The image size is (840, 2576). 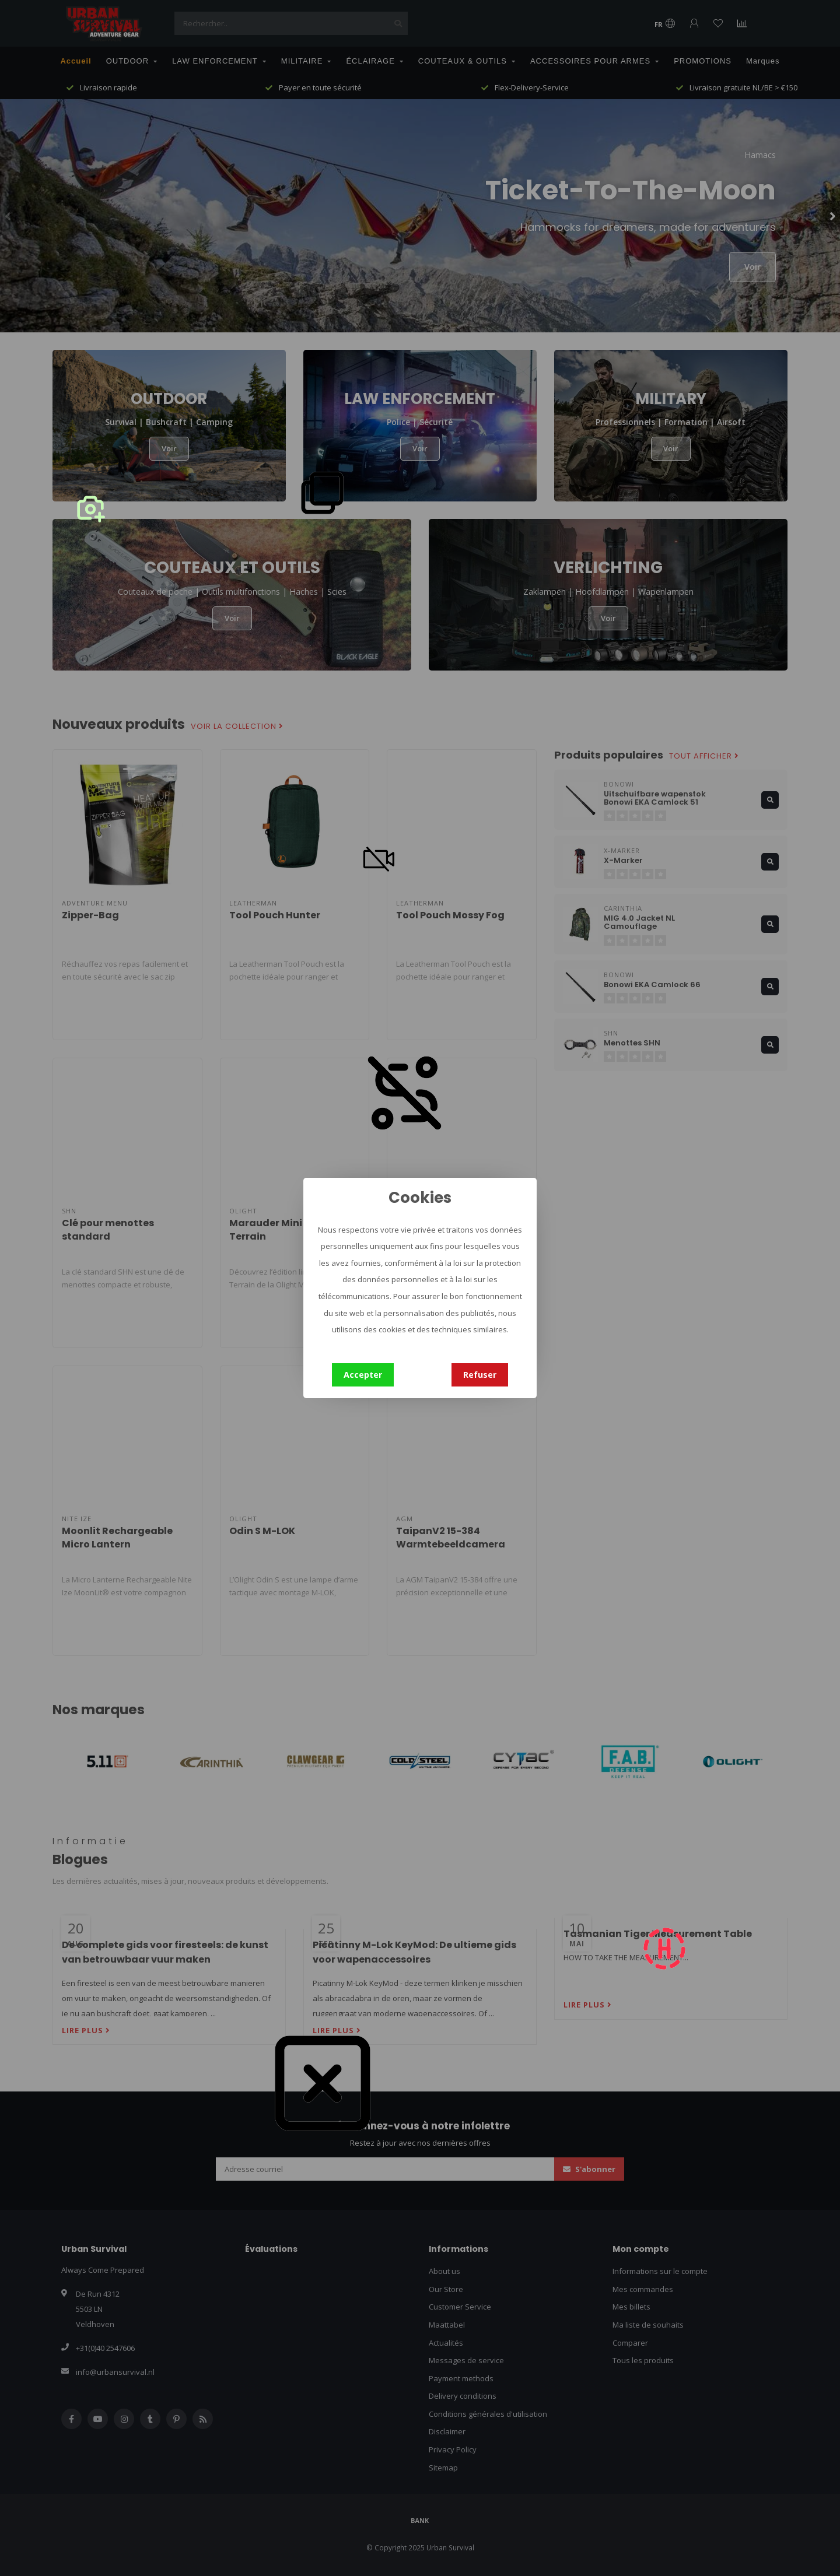 I want to click on disable route navigation, so click(x=404, y=1093).